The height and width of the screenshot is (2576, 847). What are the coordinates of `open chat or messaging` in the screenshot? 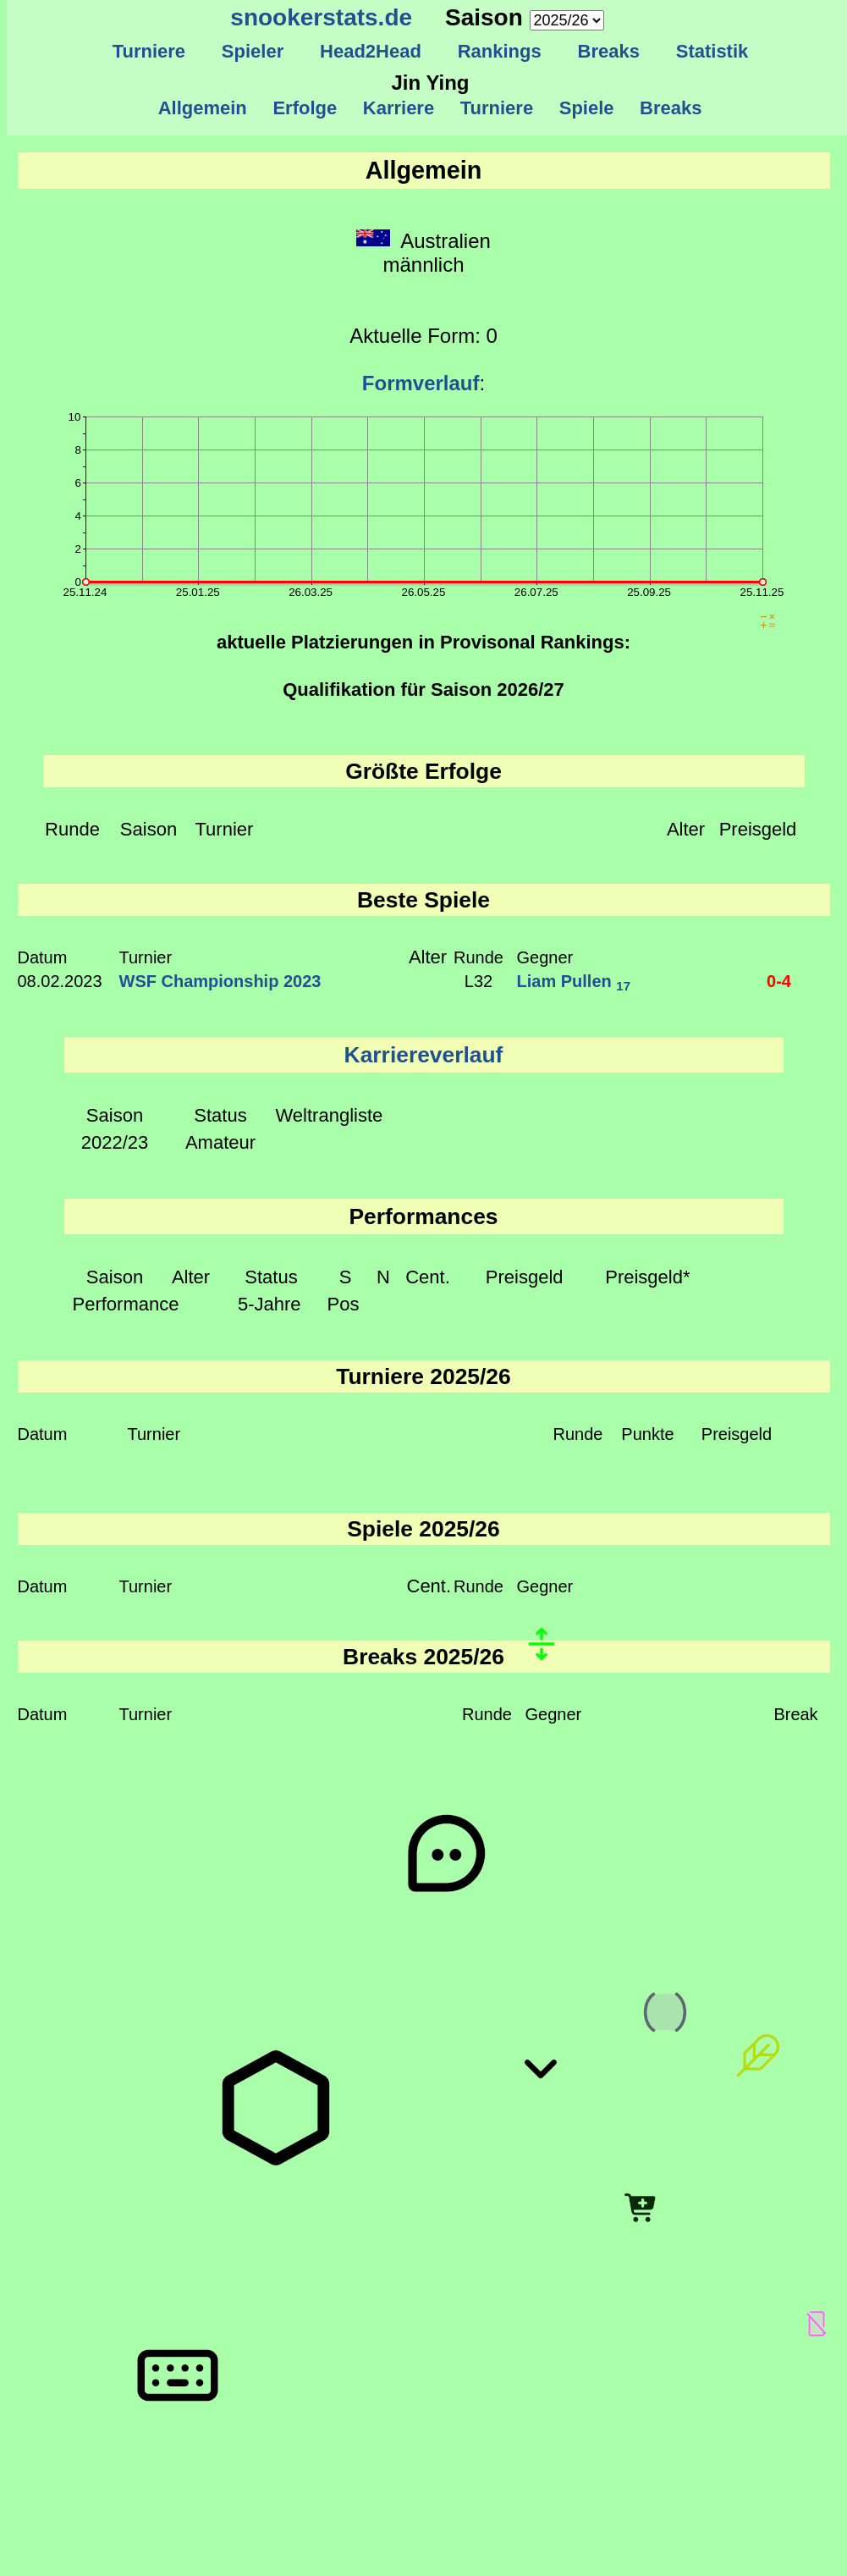 It's located at (445, 1855).